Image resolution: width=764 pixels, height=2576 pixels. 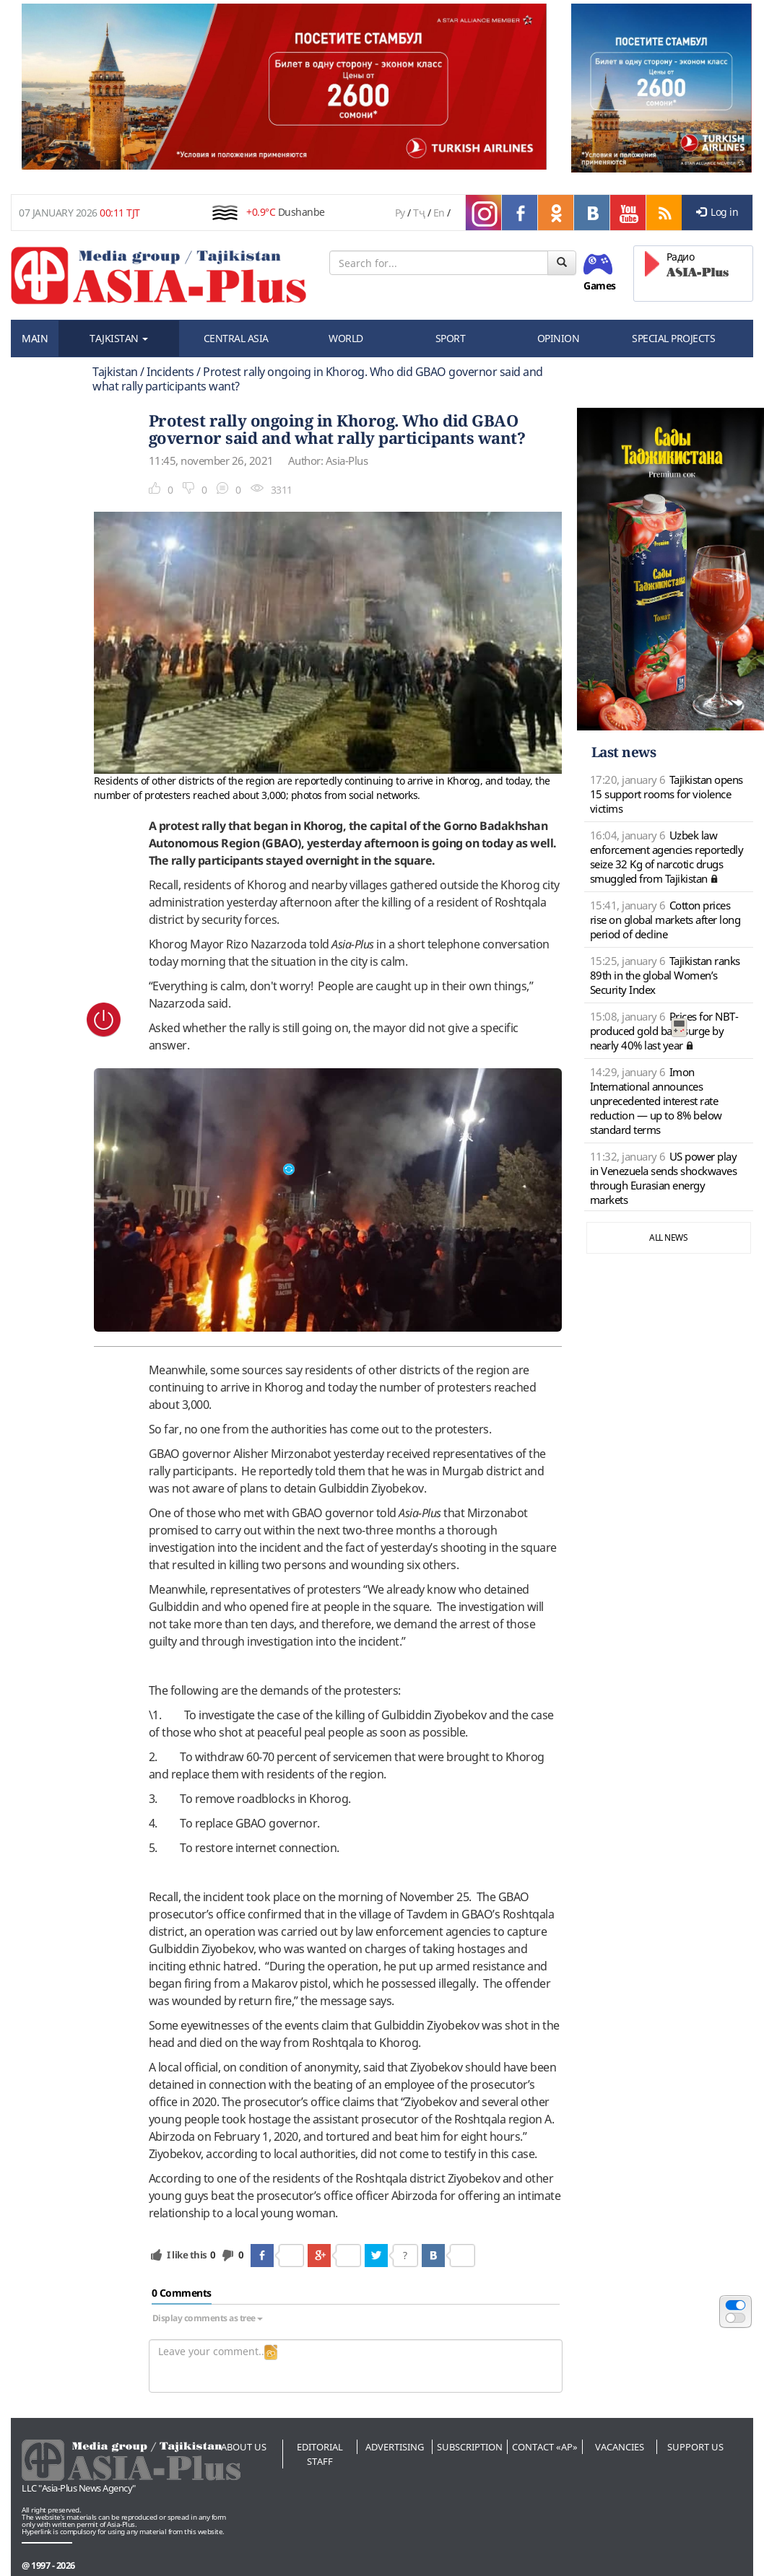 I want to click on dropbox is currently syncing files, so click(x=289, y=1169).